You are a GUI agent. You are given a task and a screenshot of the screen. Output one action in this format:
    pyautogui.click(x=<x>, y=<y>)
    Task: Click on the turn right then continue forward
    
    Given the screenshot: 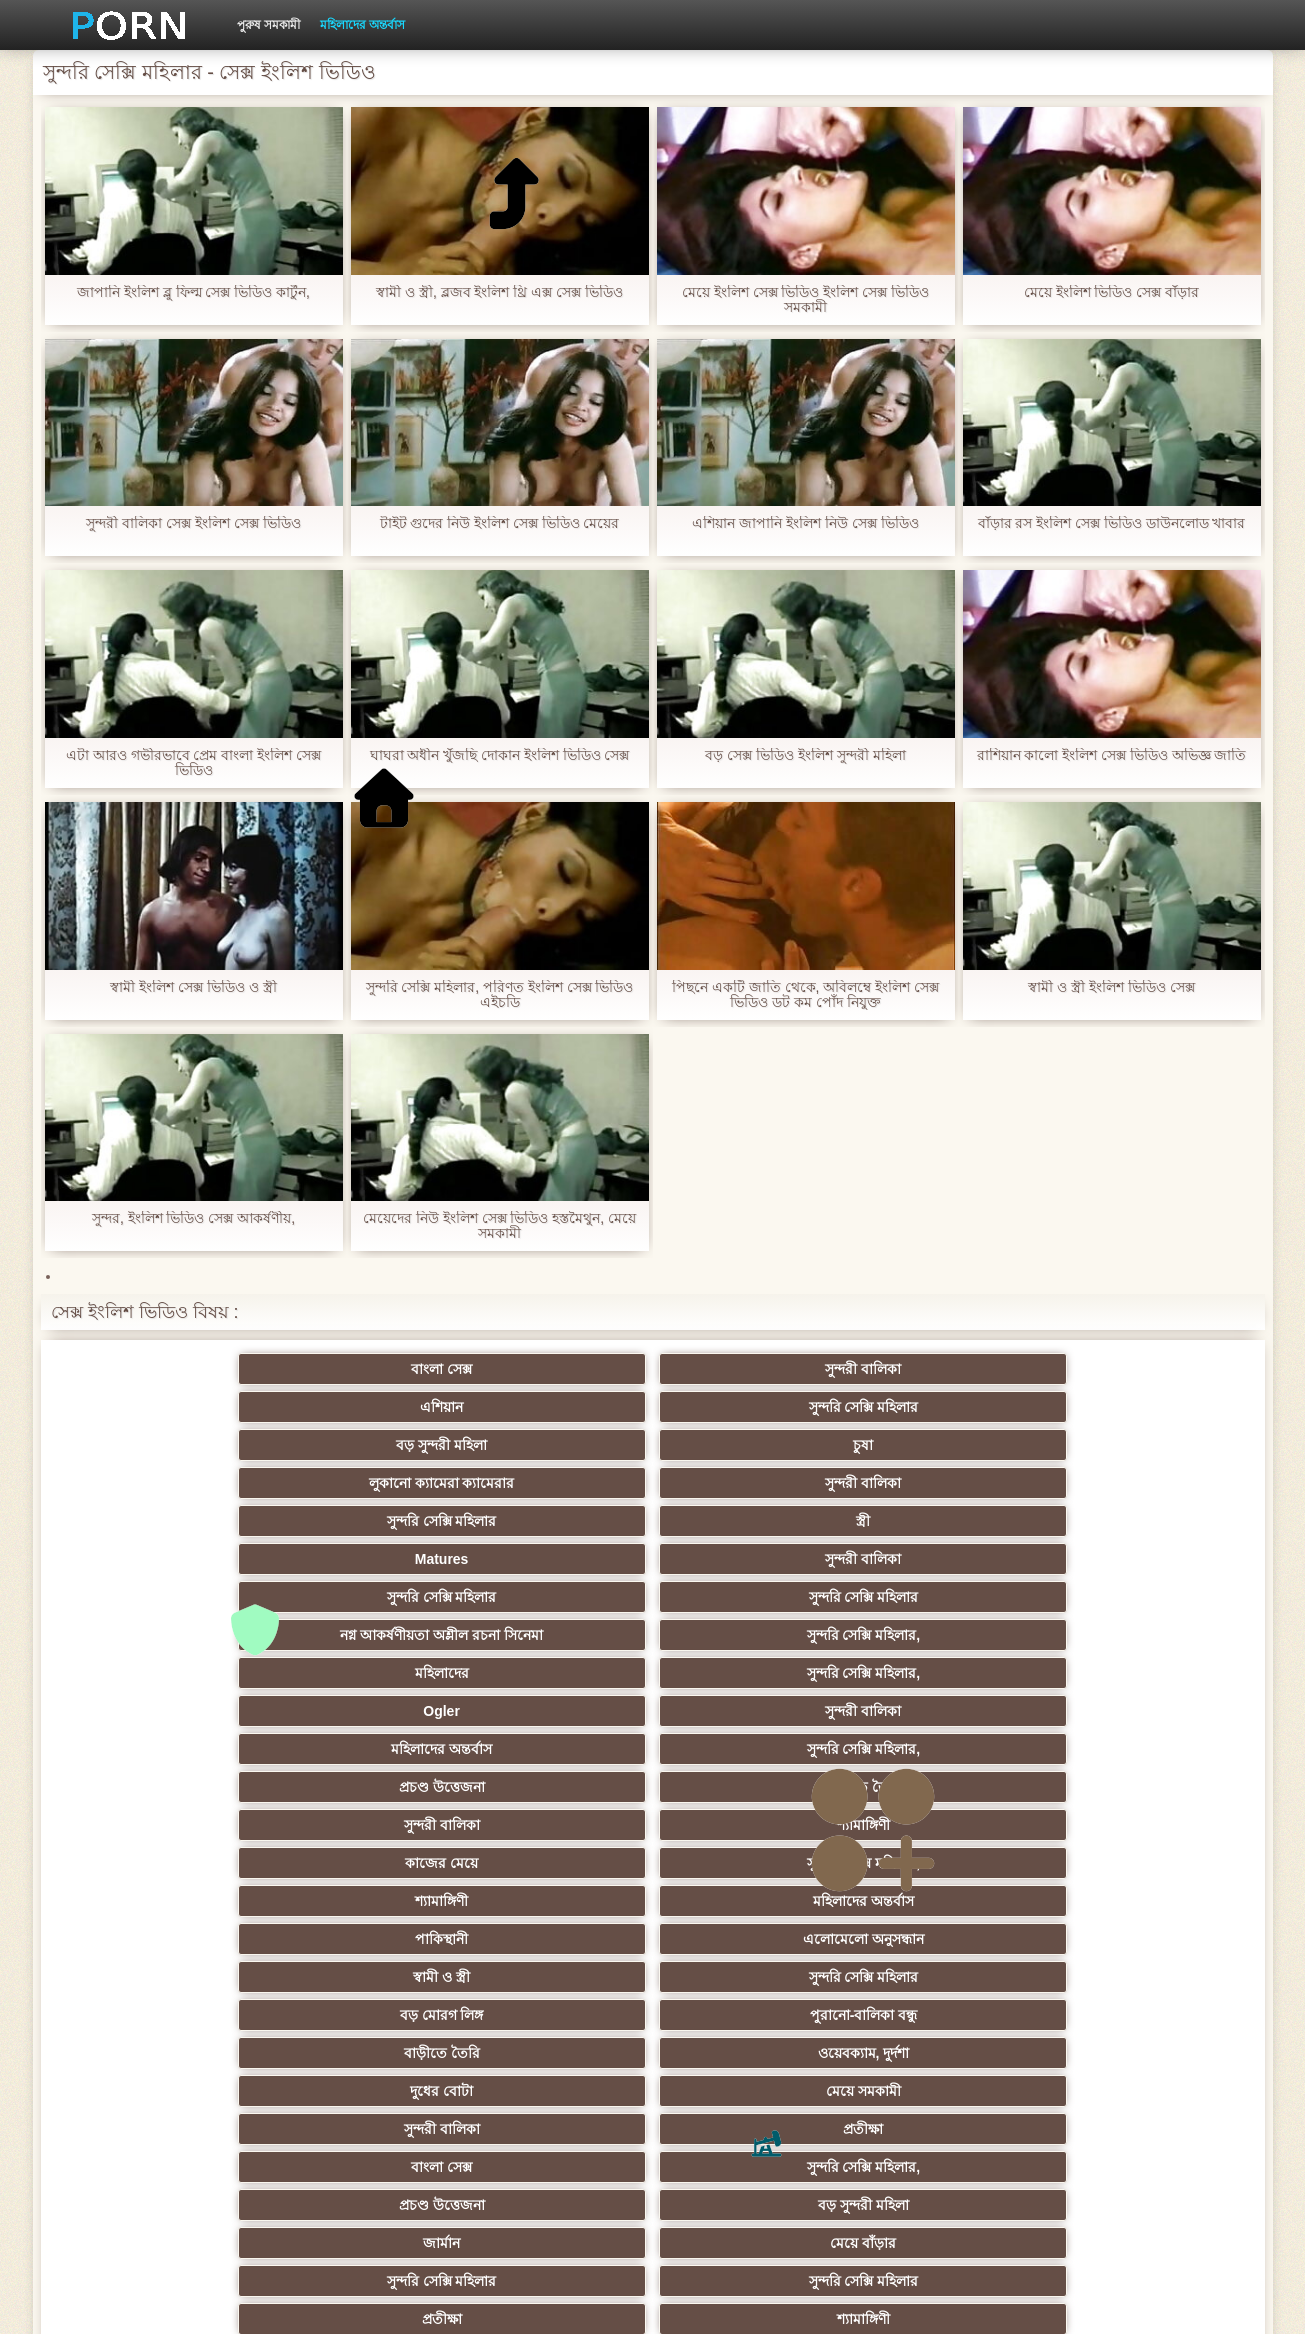 What is the action you would take?
    pyautogui.click(x=516, y=193)
    